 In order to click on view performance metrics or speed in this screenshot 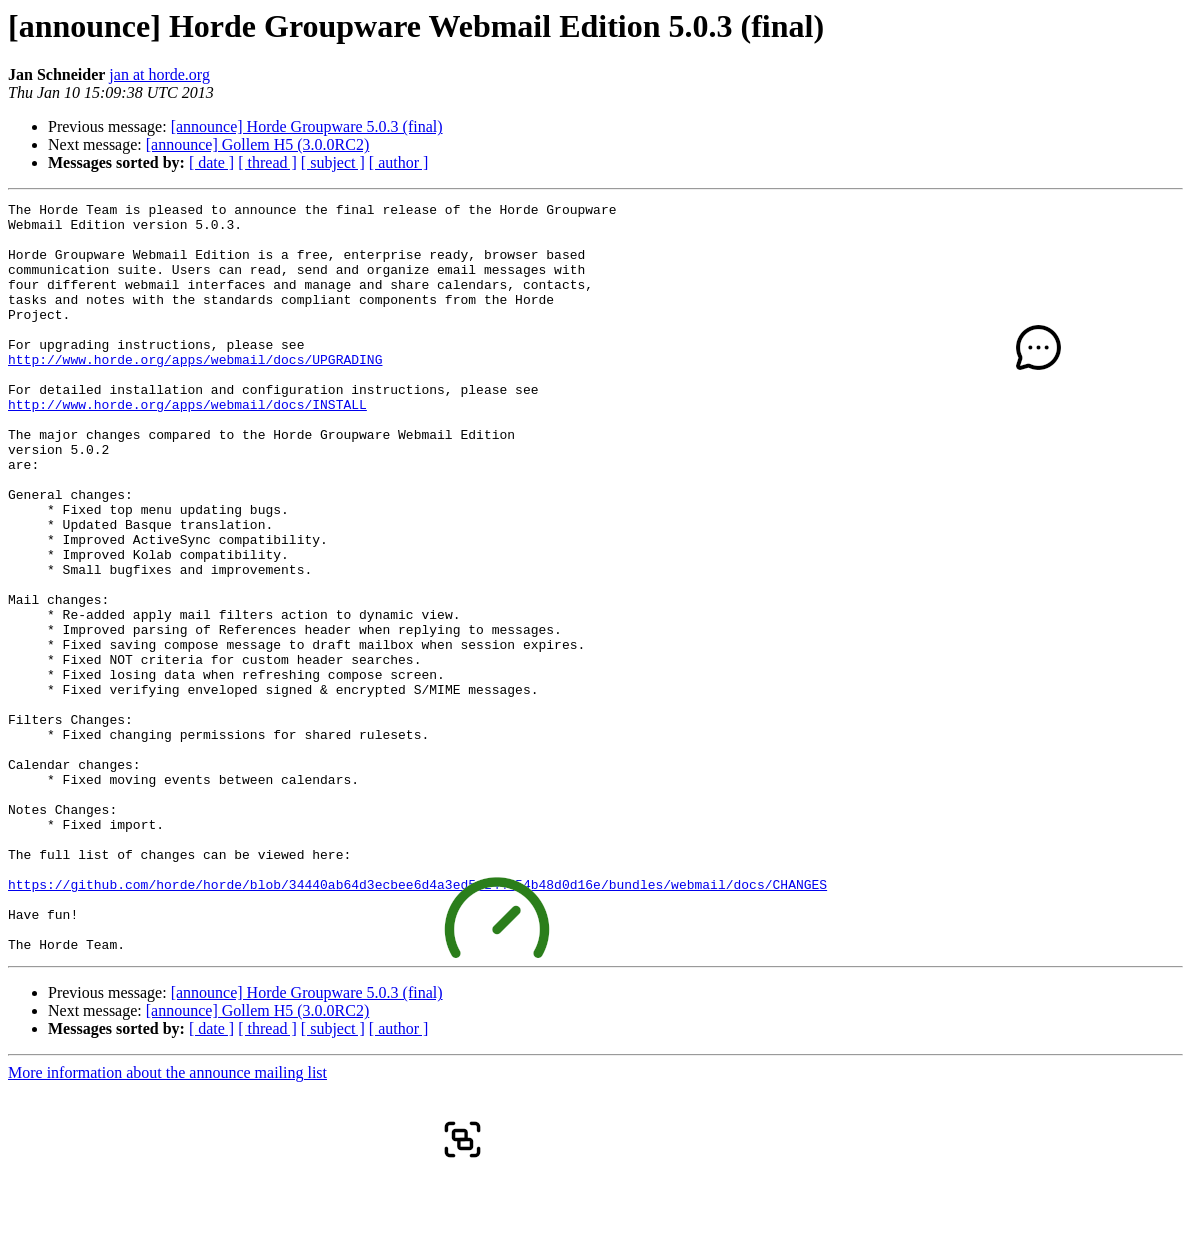, I will do `click(497, 920)`.